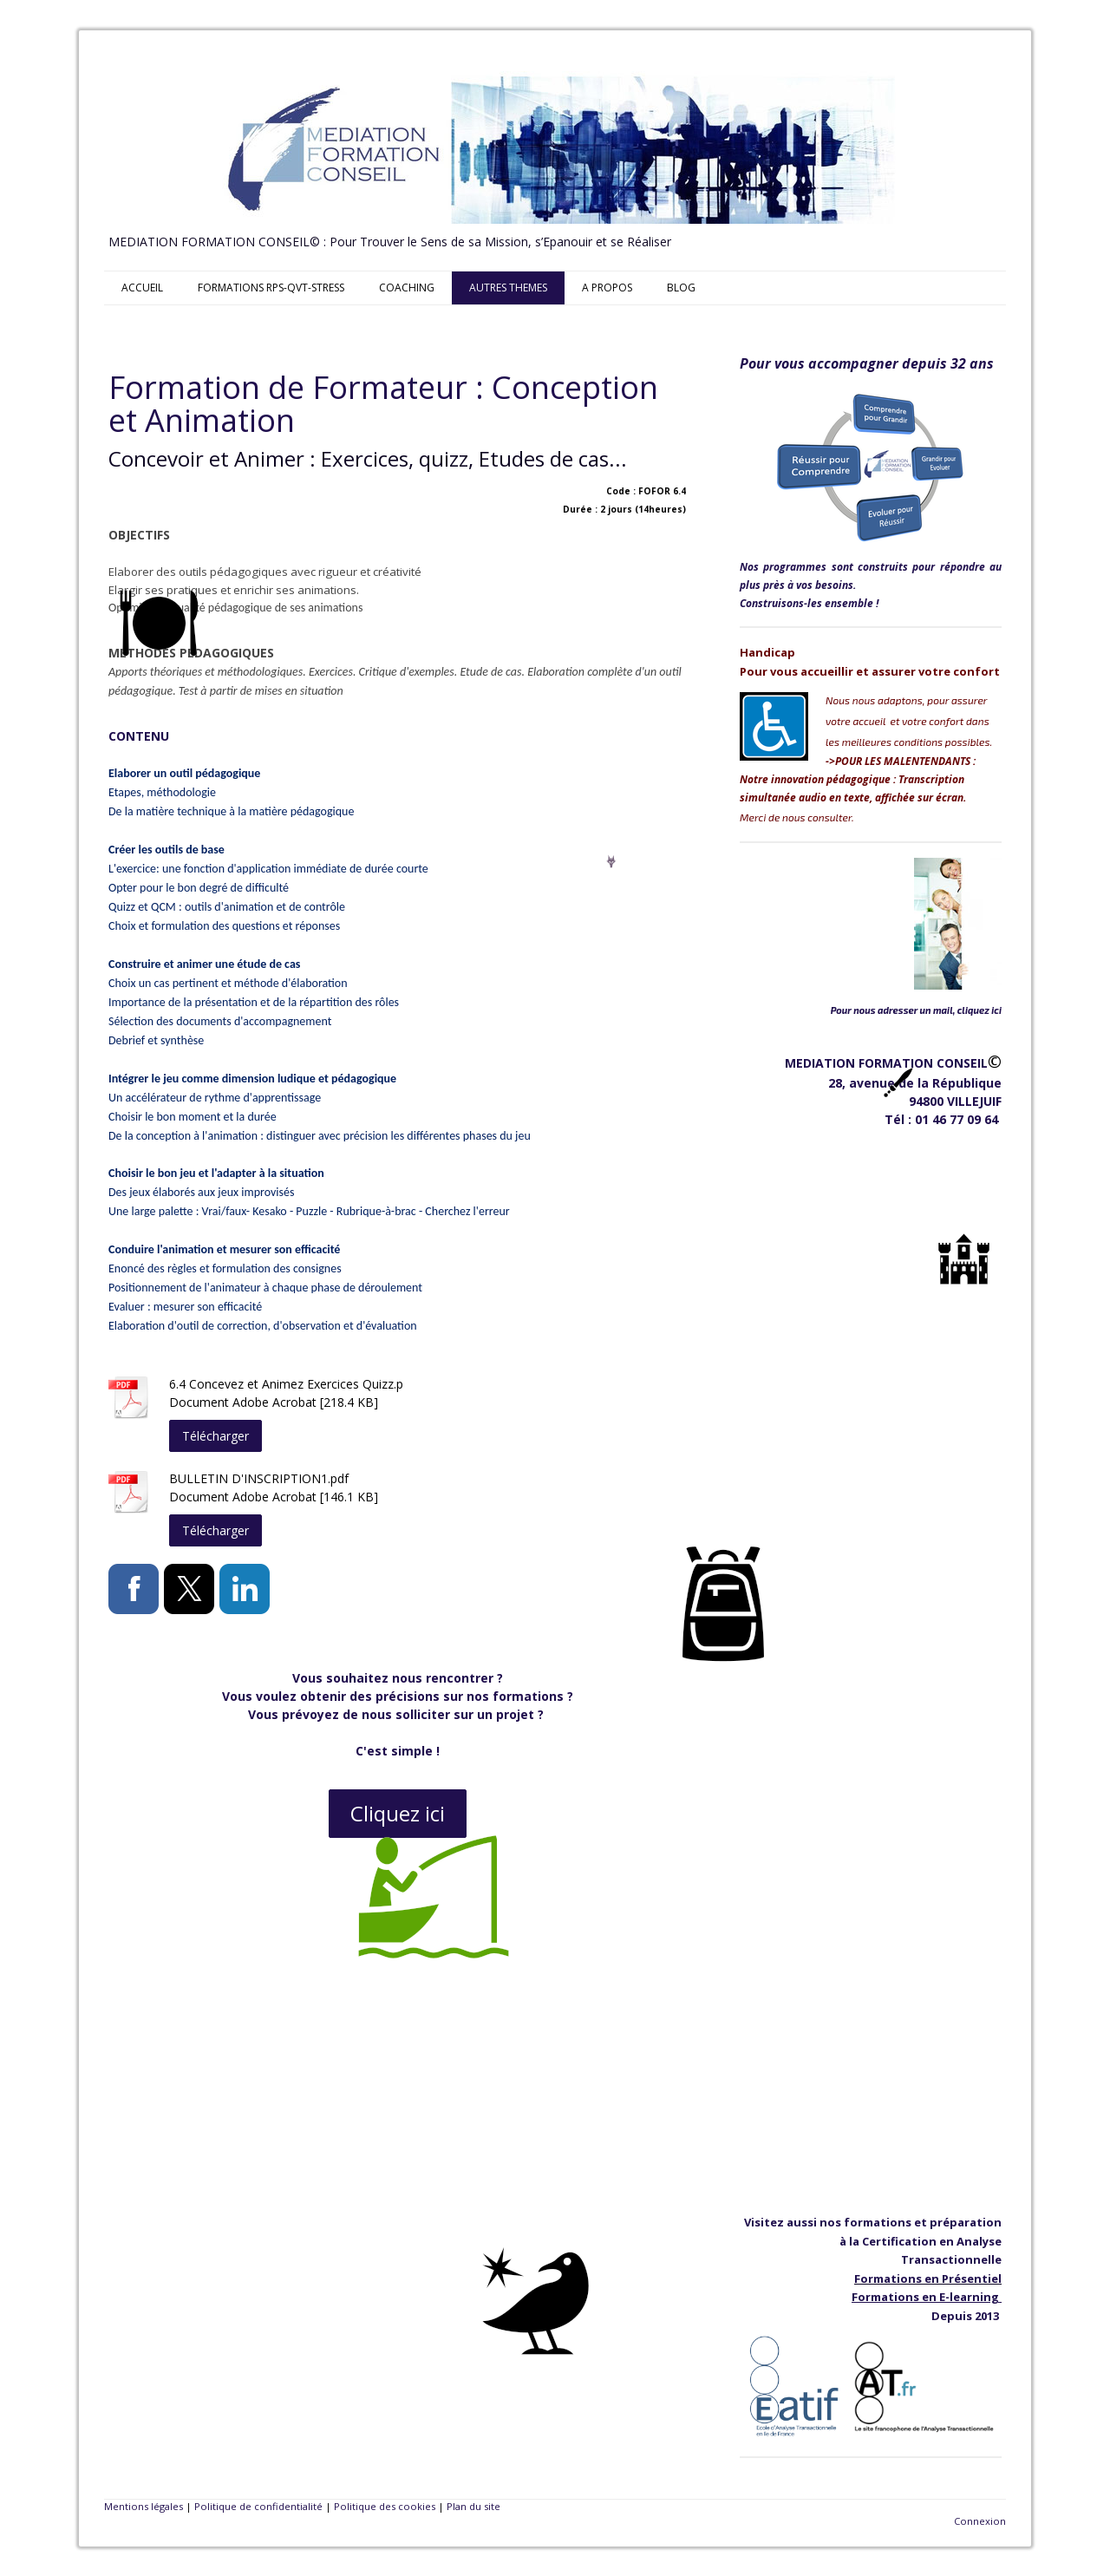  I want to click on fox character or animal companion icon, so click(611, 861).